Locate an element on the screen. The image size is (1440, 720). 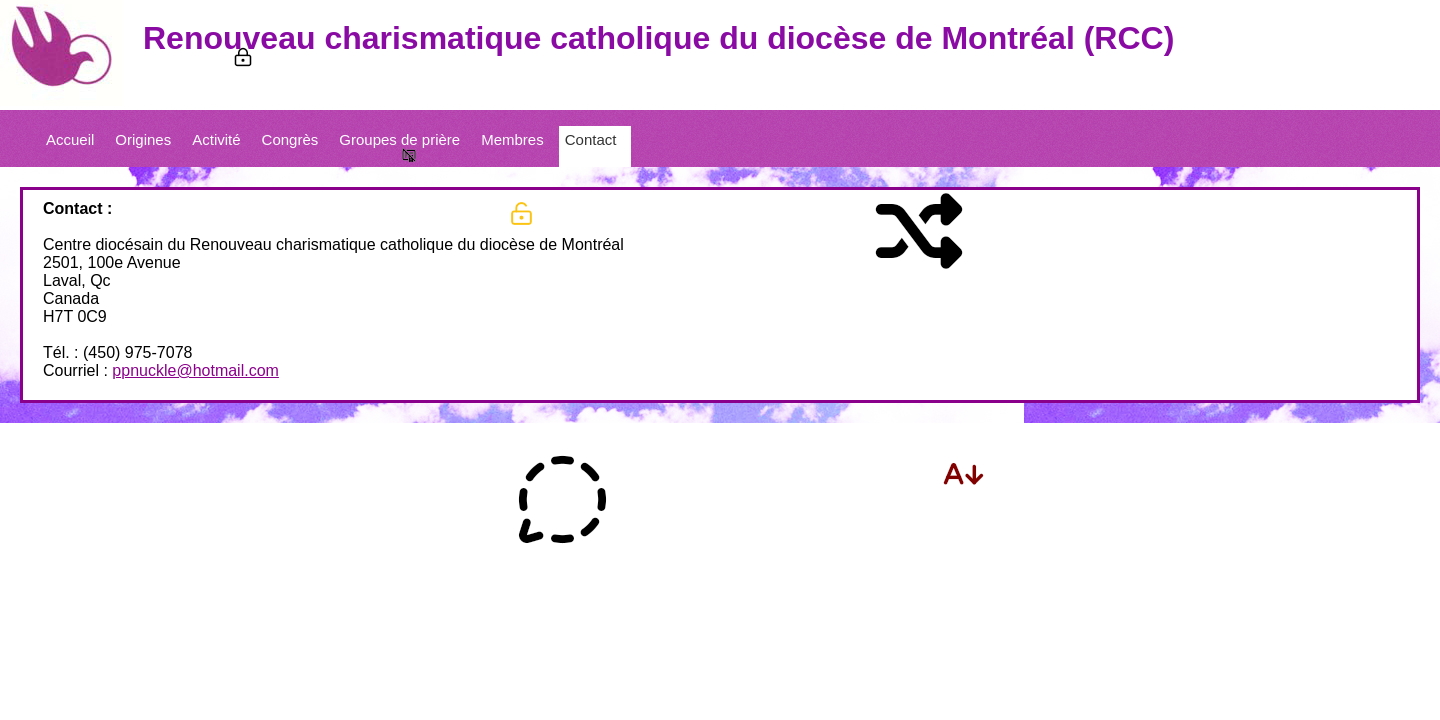
unlock or access secured content is located at coordinates (521, 213).